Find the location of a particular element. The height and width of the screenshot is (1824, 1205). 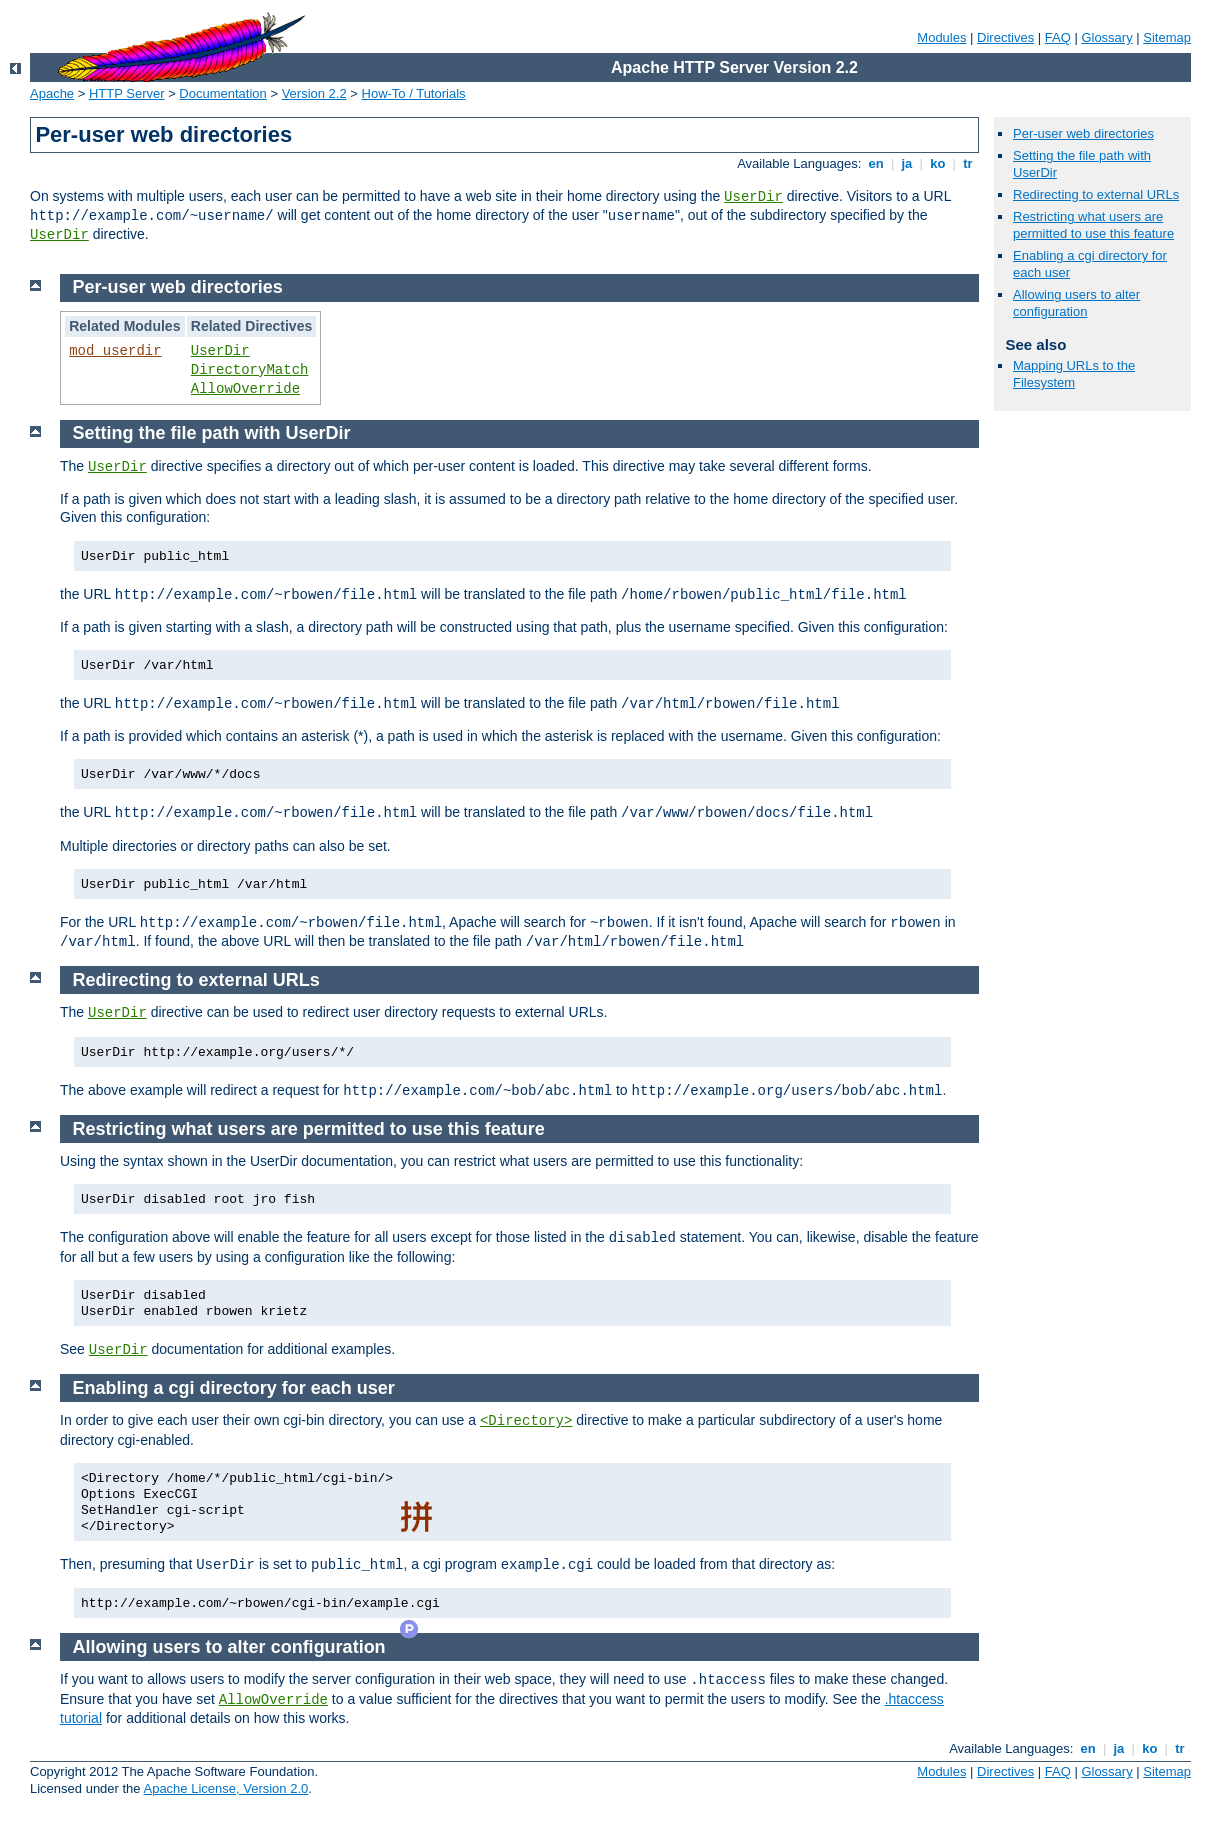

switch to pinyin input method is located at coordinates (416, 1516).